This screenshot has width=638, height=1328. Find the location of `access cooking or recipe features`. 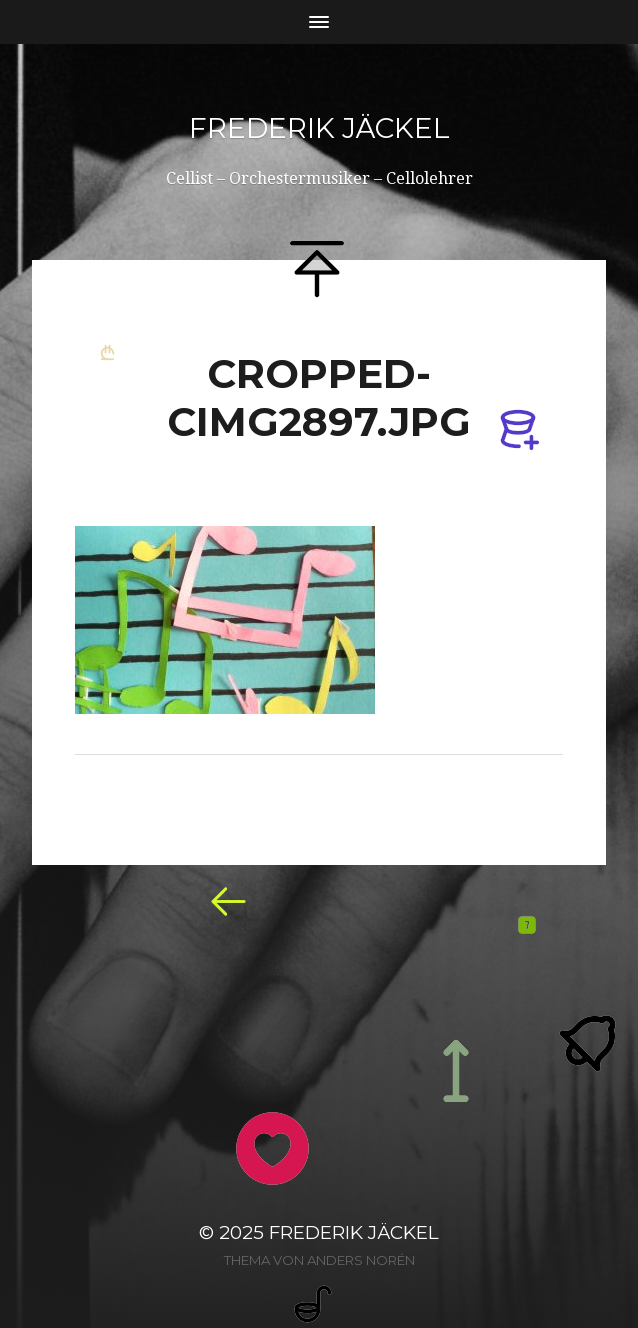

access cooking or recipe features is located at coordinates (313, 1304).